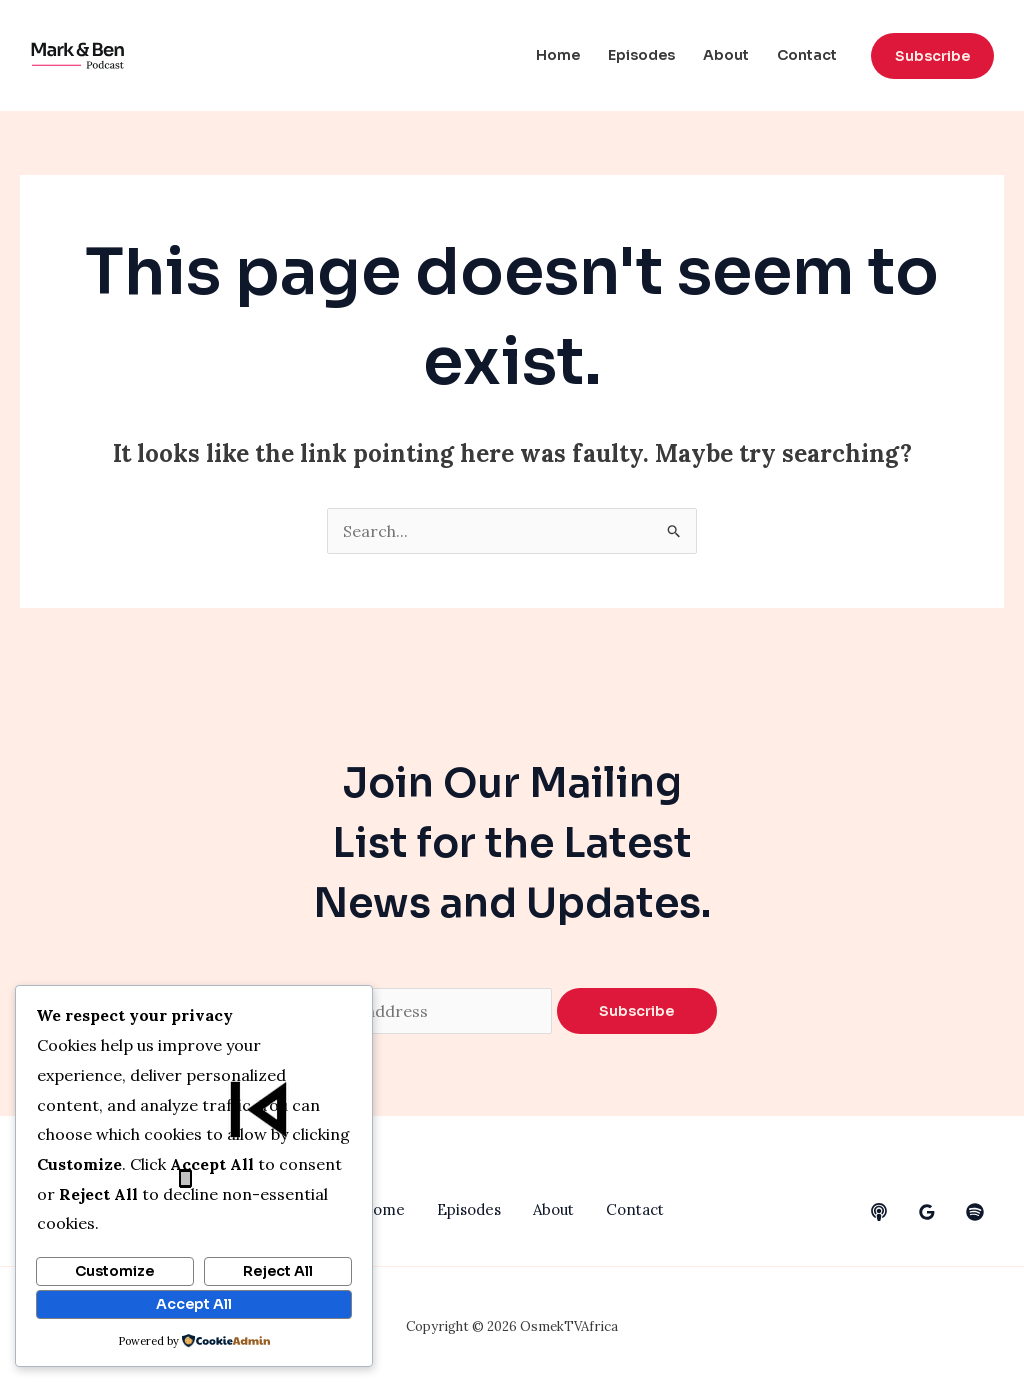  I want to click on skip to previous track, so click(258, 1109).